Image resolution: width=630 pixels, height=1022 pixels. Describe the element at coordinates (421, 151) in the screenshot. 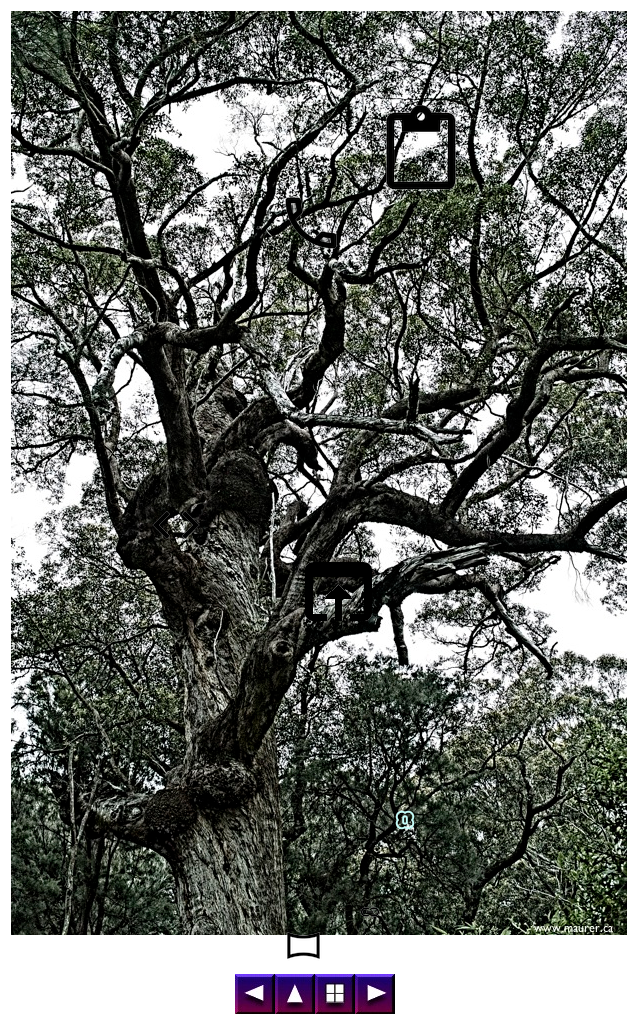

I see `paste content from clipboard` at that location.